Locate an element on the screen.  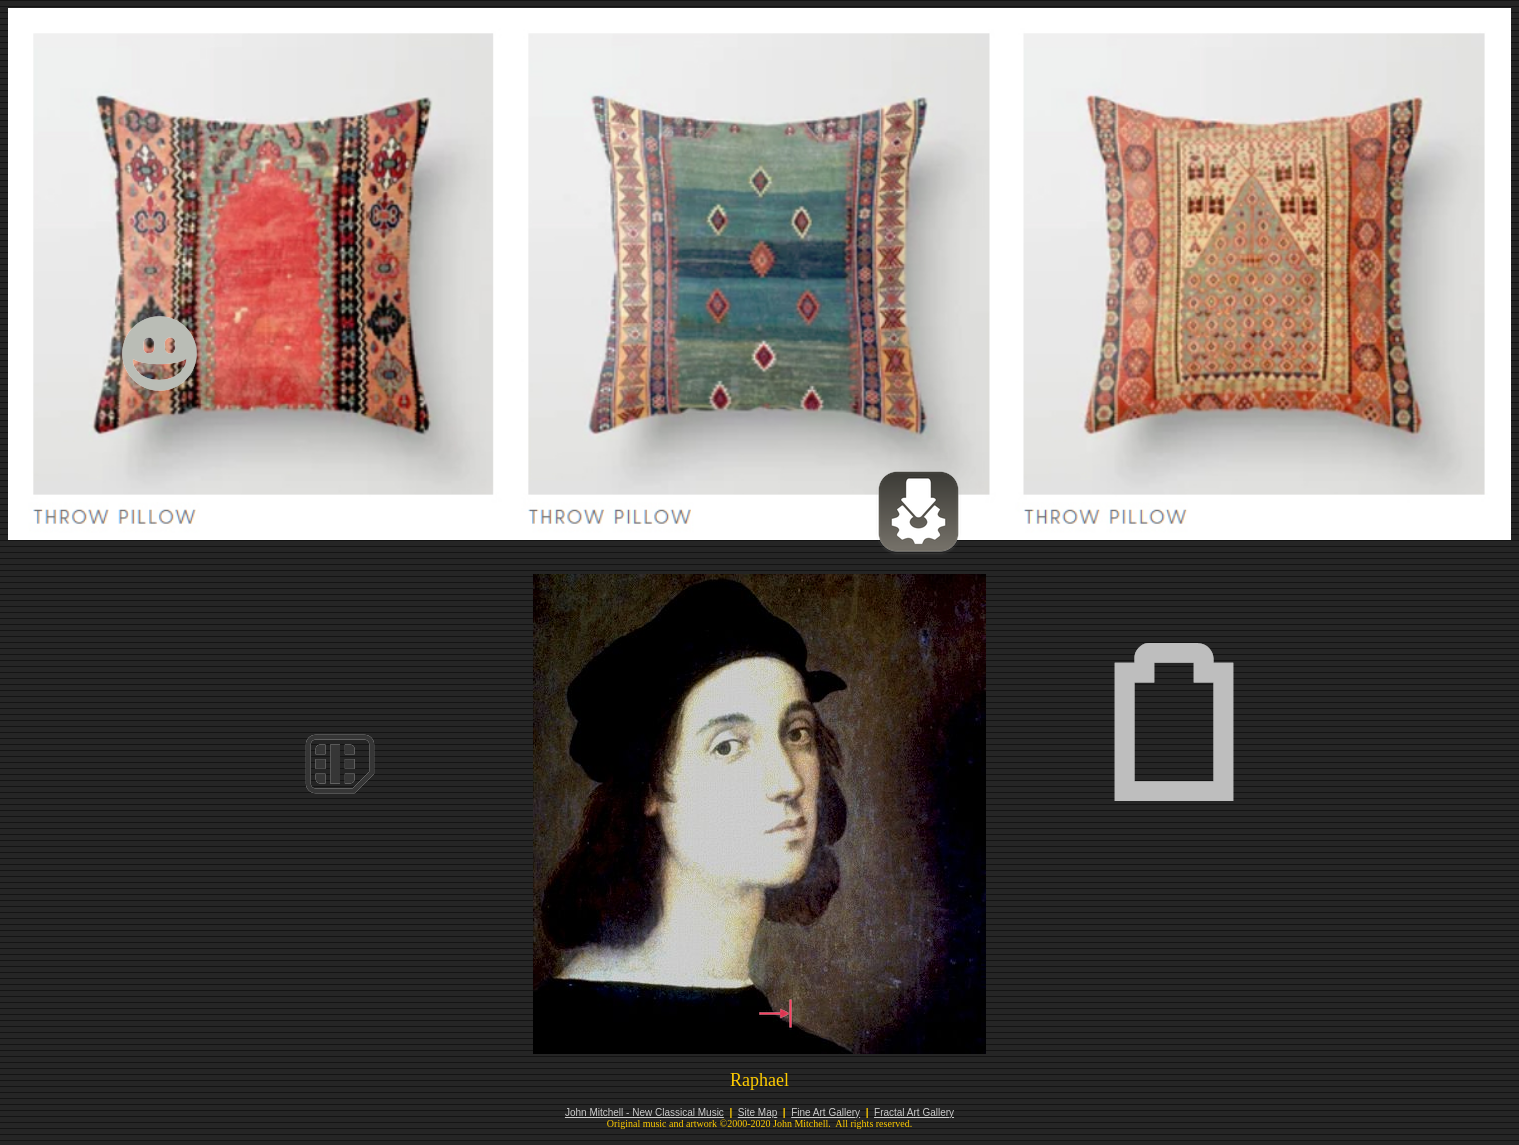
open gear lever app for managing appimages is located at coordinates (918, 511).